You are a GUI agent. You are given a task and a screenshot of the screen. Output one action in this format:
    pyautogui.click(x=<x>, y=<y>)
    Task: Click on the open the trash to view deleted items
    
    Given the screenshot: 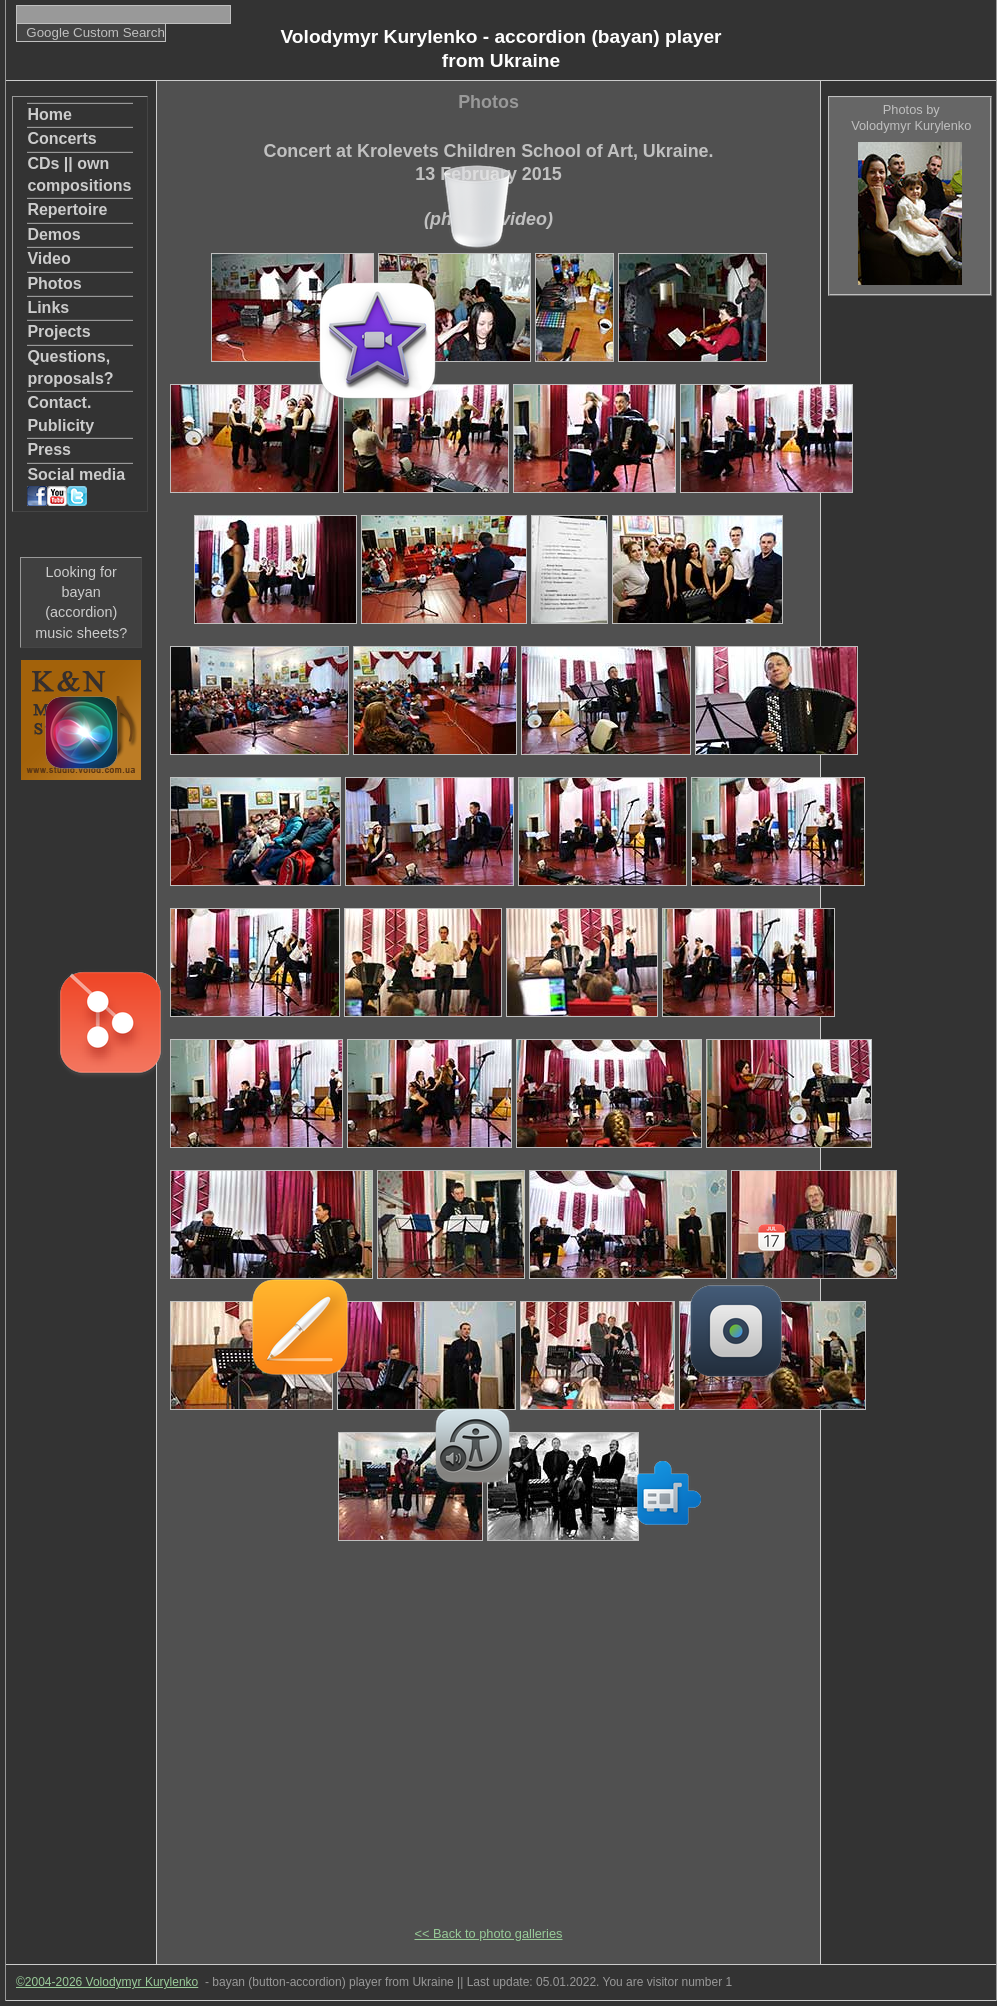 What is the action you would take?
    pyautogui.click(x=477, y=206)
    